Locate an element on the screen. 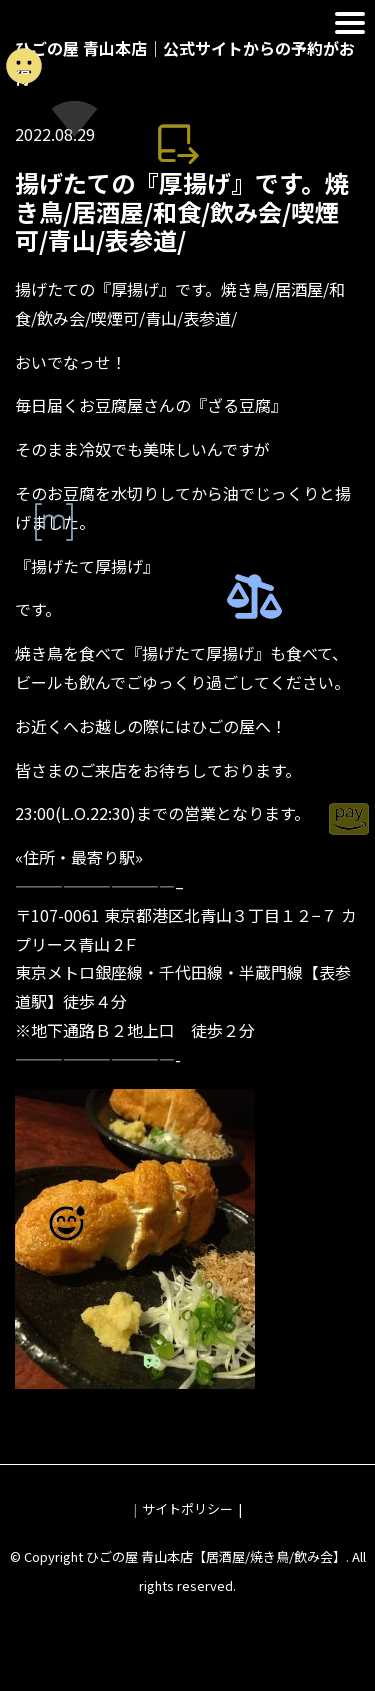 The width and height of the screenshot is (375, 1691). indicates an unequal comparison or imbalance is located at coordinates (254, 596).